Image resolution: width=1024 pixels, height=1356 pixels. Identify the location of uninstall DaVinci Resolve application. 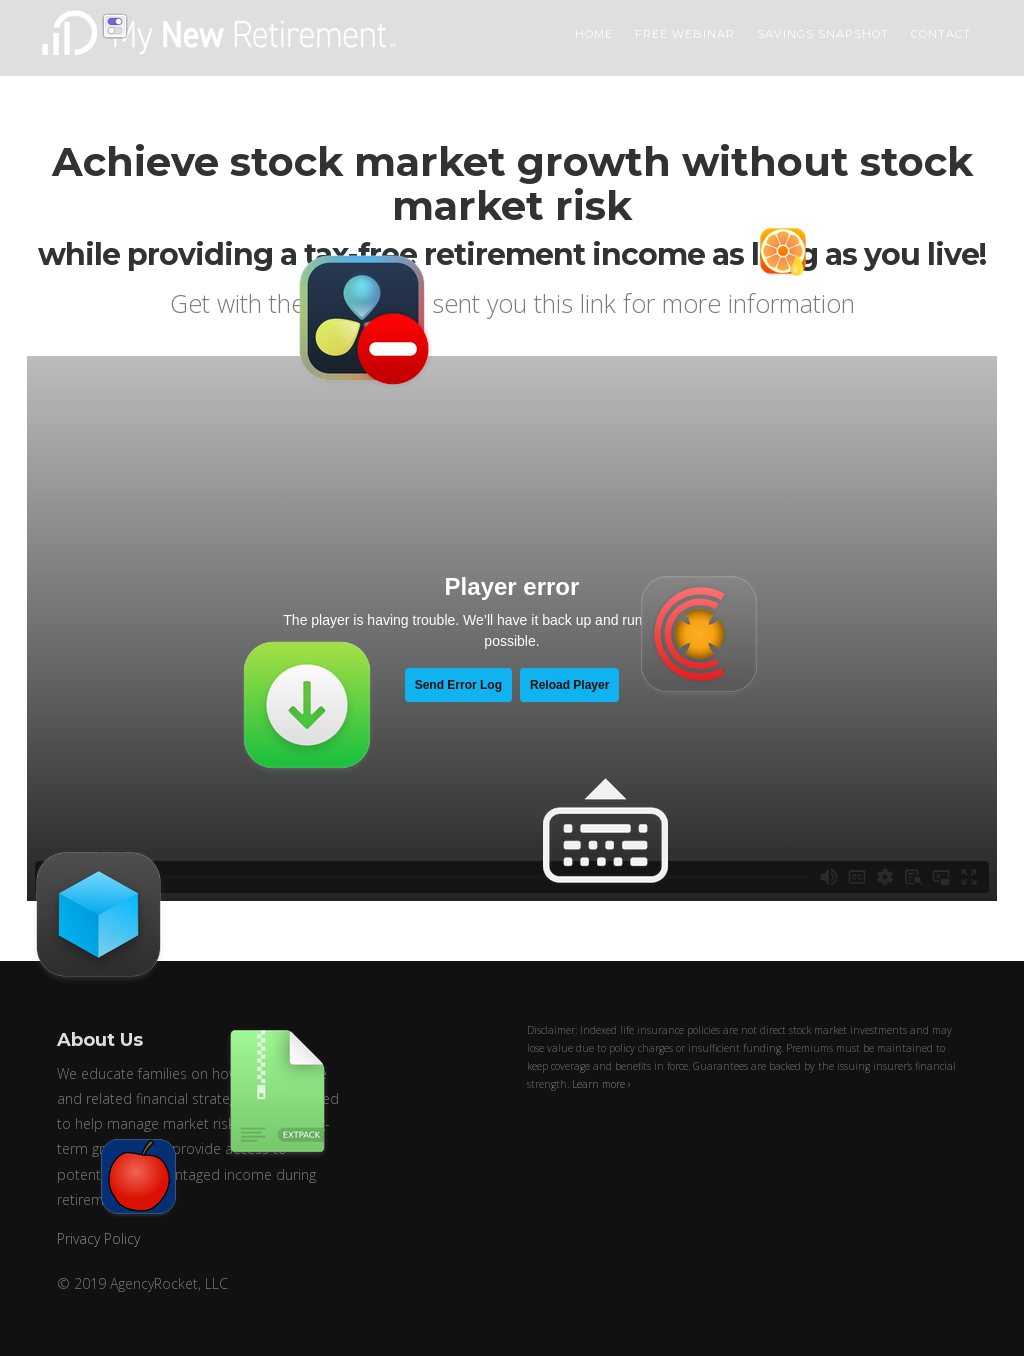
(362, 318).